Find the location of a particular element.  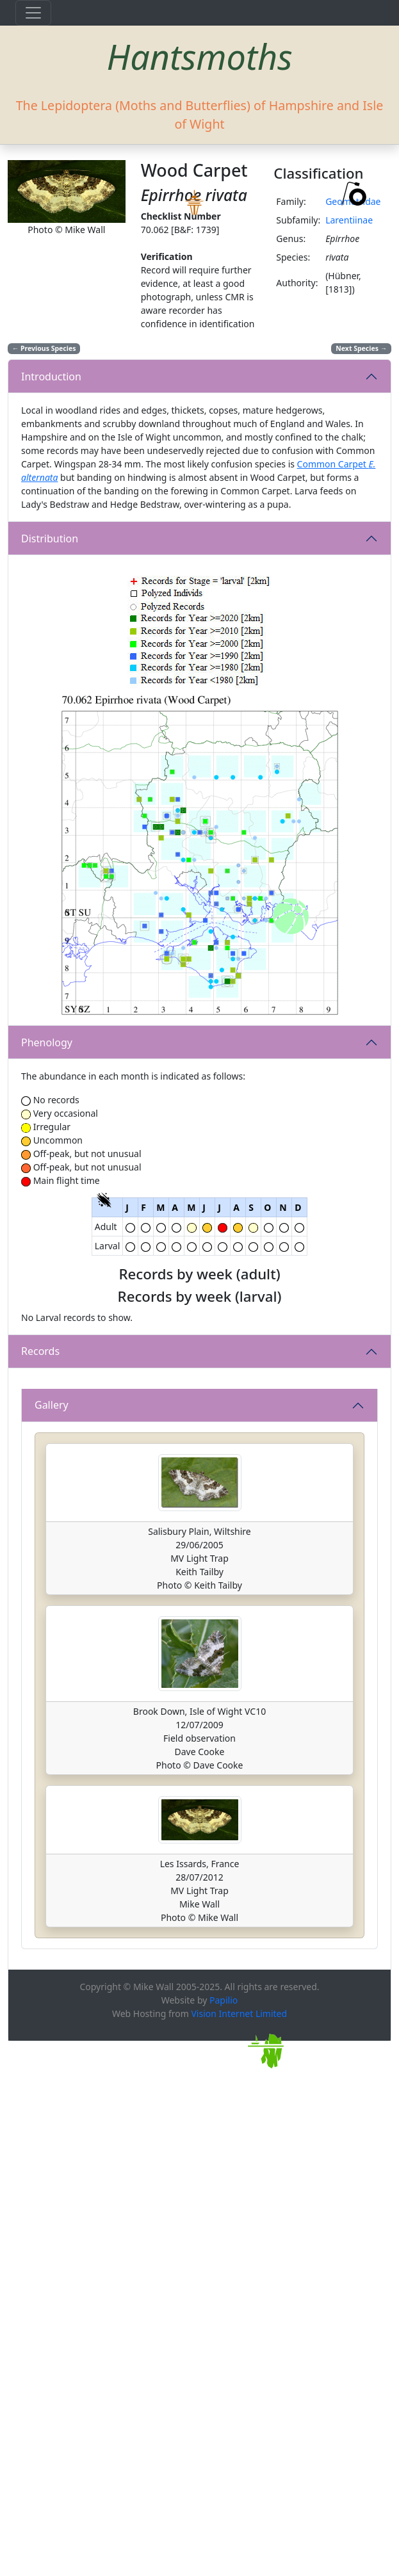

view Seattle location or destination is located at coordinates (194, 202).